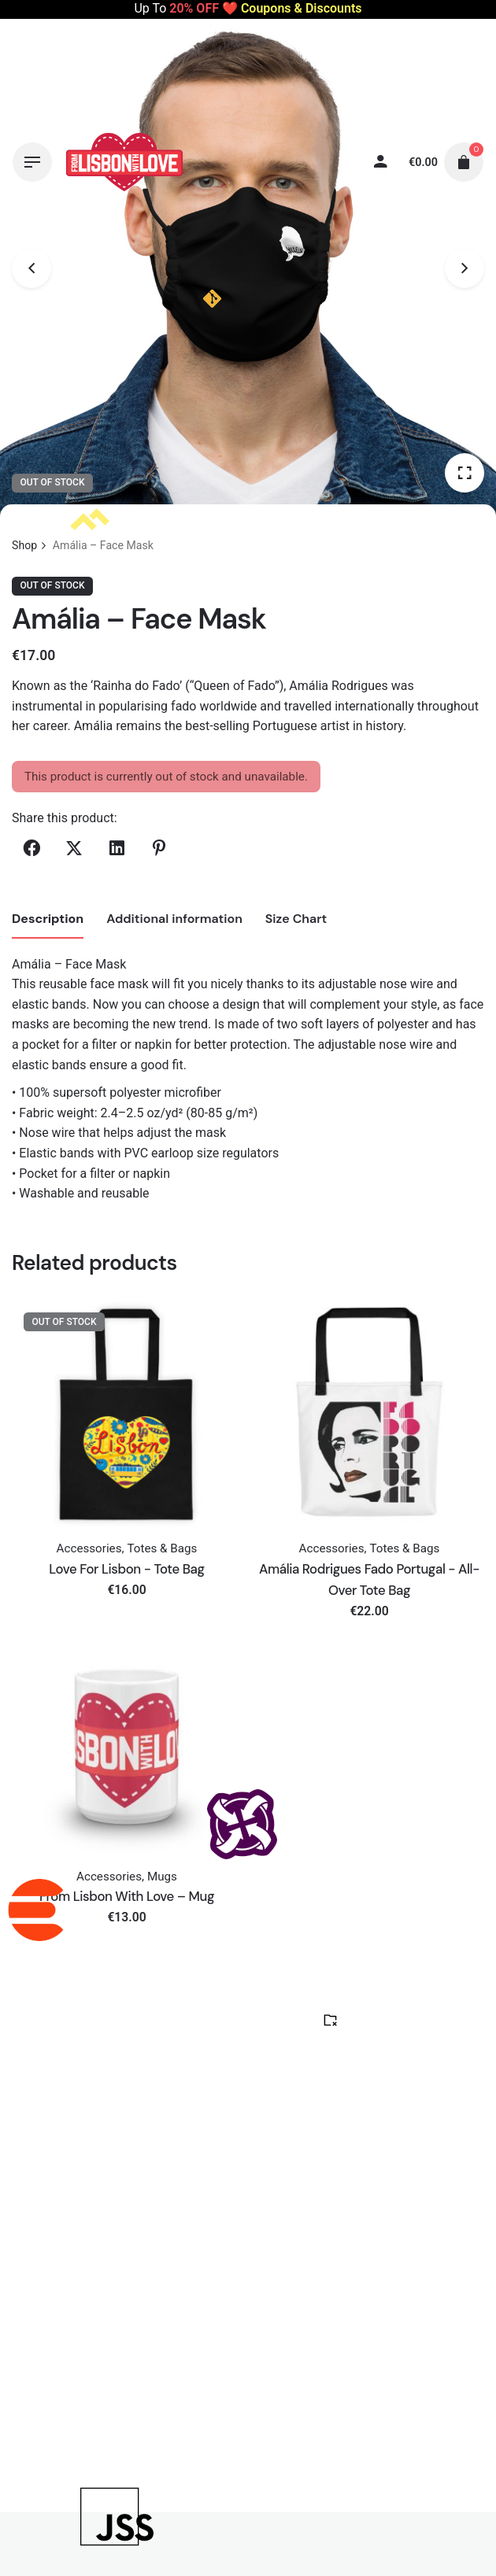  I want to click on JSS (JavaScript Style Sheets) library logo, so click(117, 2516).